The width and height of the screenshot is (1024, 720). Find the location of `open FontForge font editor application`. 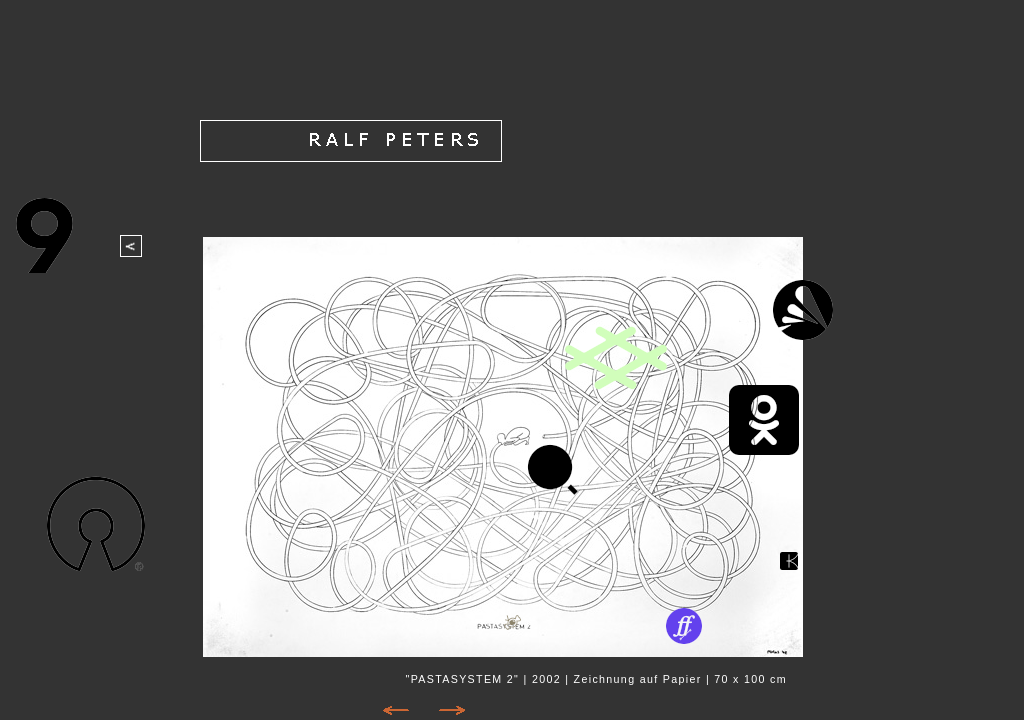

open FontForge font editor application is located at coordinates (684, 626).